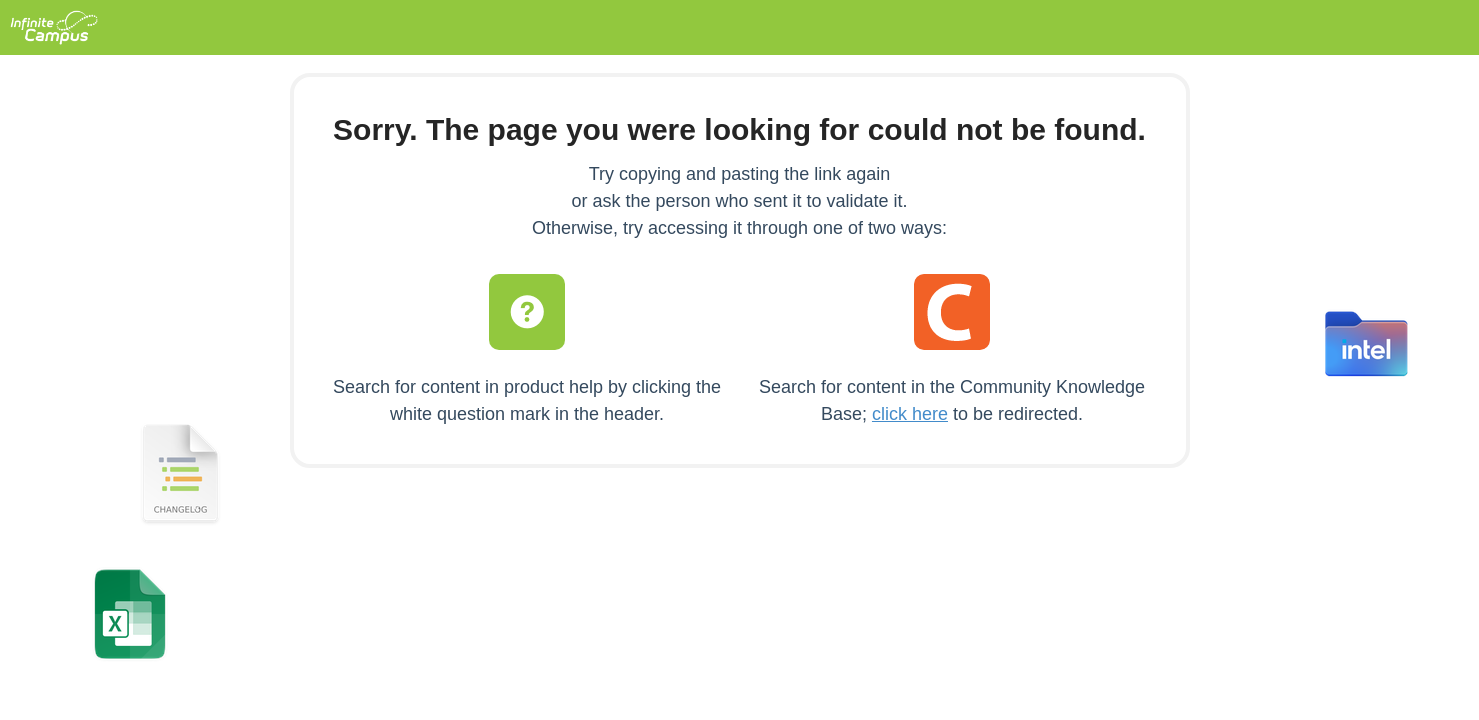 The width and height of the screenshot is (1479, 720). What do you see at coordinates (130, 614) in the screenshot?
I see `open microsoft excel spreadsheet file` at bounding box center [130, 614].